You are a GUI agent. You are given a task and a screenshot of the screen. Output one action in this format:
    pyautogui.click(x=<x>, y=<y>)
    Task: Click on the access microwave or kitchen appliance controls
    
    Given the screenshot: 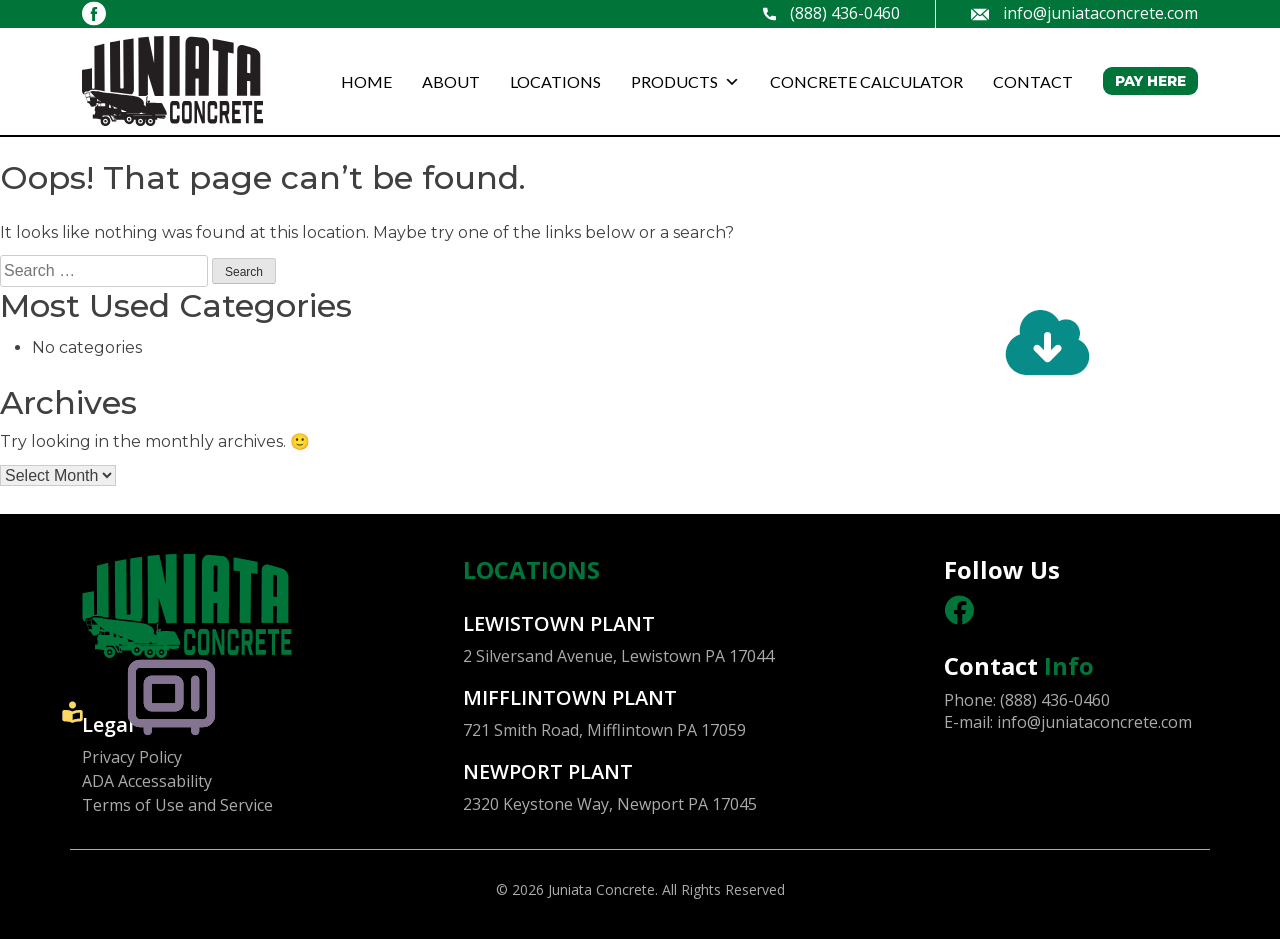 What is the action you would take?
    pyautogui.click(x=171, y=695)
    